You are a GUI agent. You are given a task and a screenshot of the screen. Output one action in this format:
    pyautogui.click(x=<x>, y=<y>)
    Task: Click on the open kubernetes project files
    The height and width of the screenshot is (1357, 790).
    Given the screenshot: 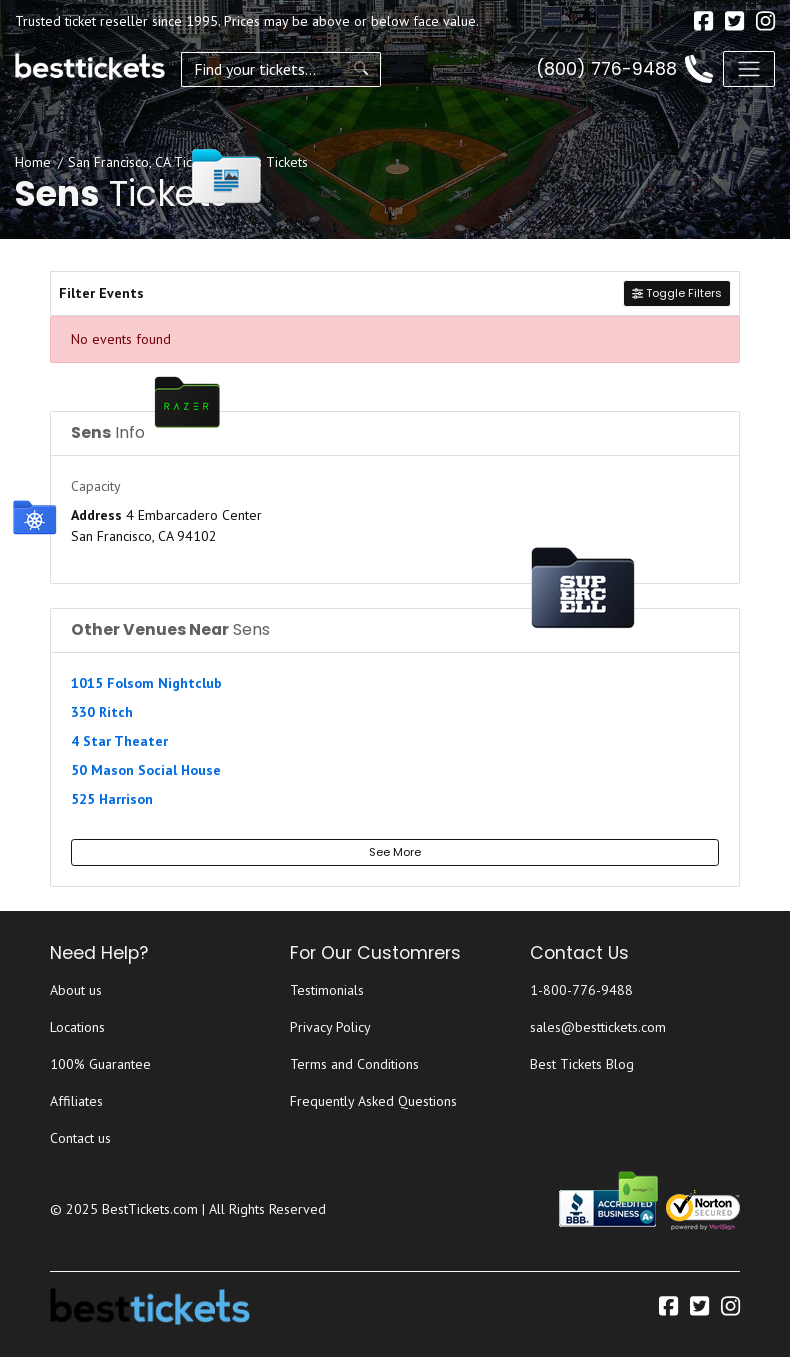 What is the action you would take?
    pyautogui.click(x=34, y=518)
    